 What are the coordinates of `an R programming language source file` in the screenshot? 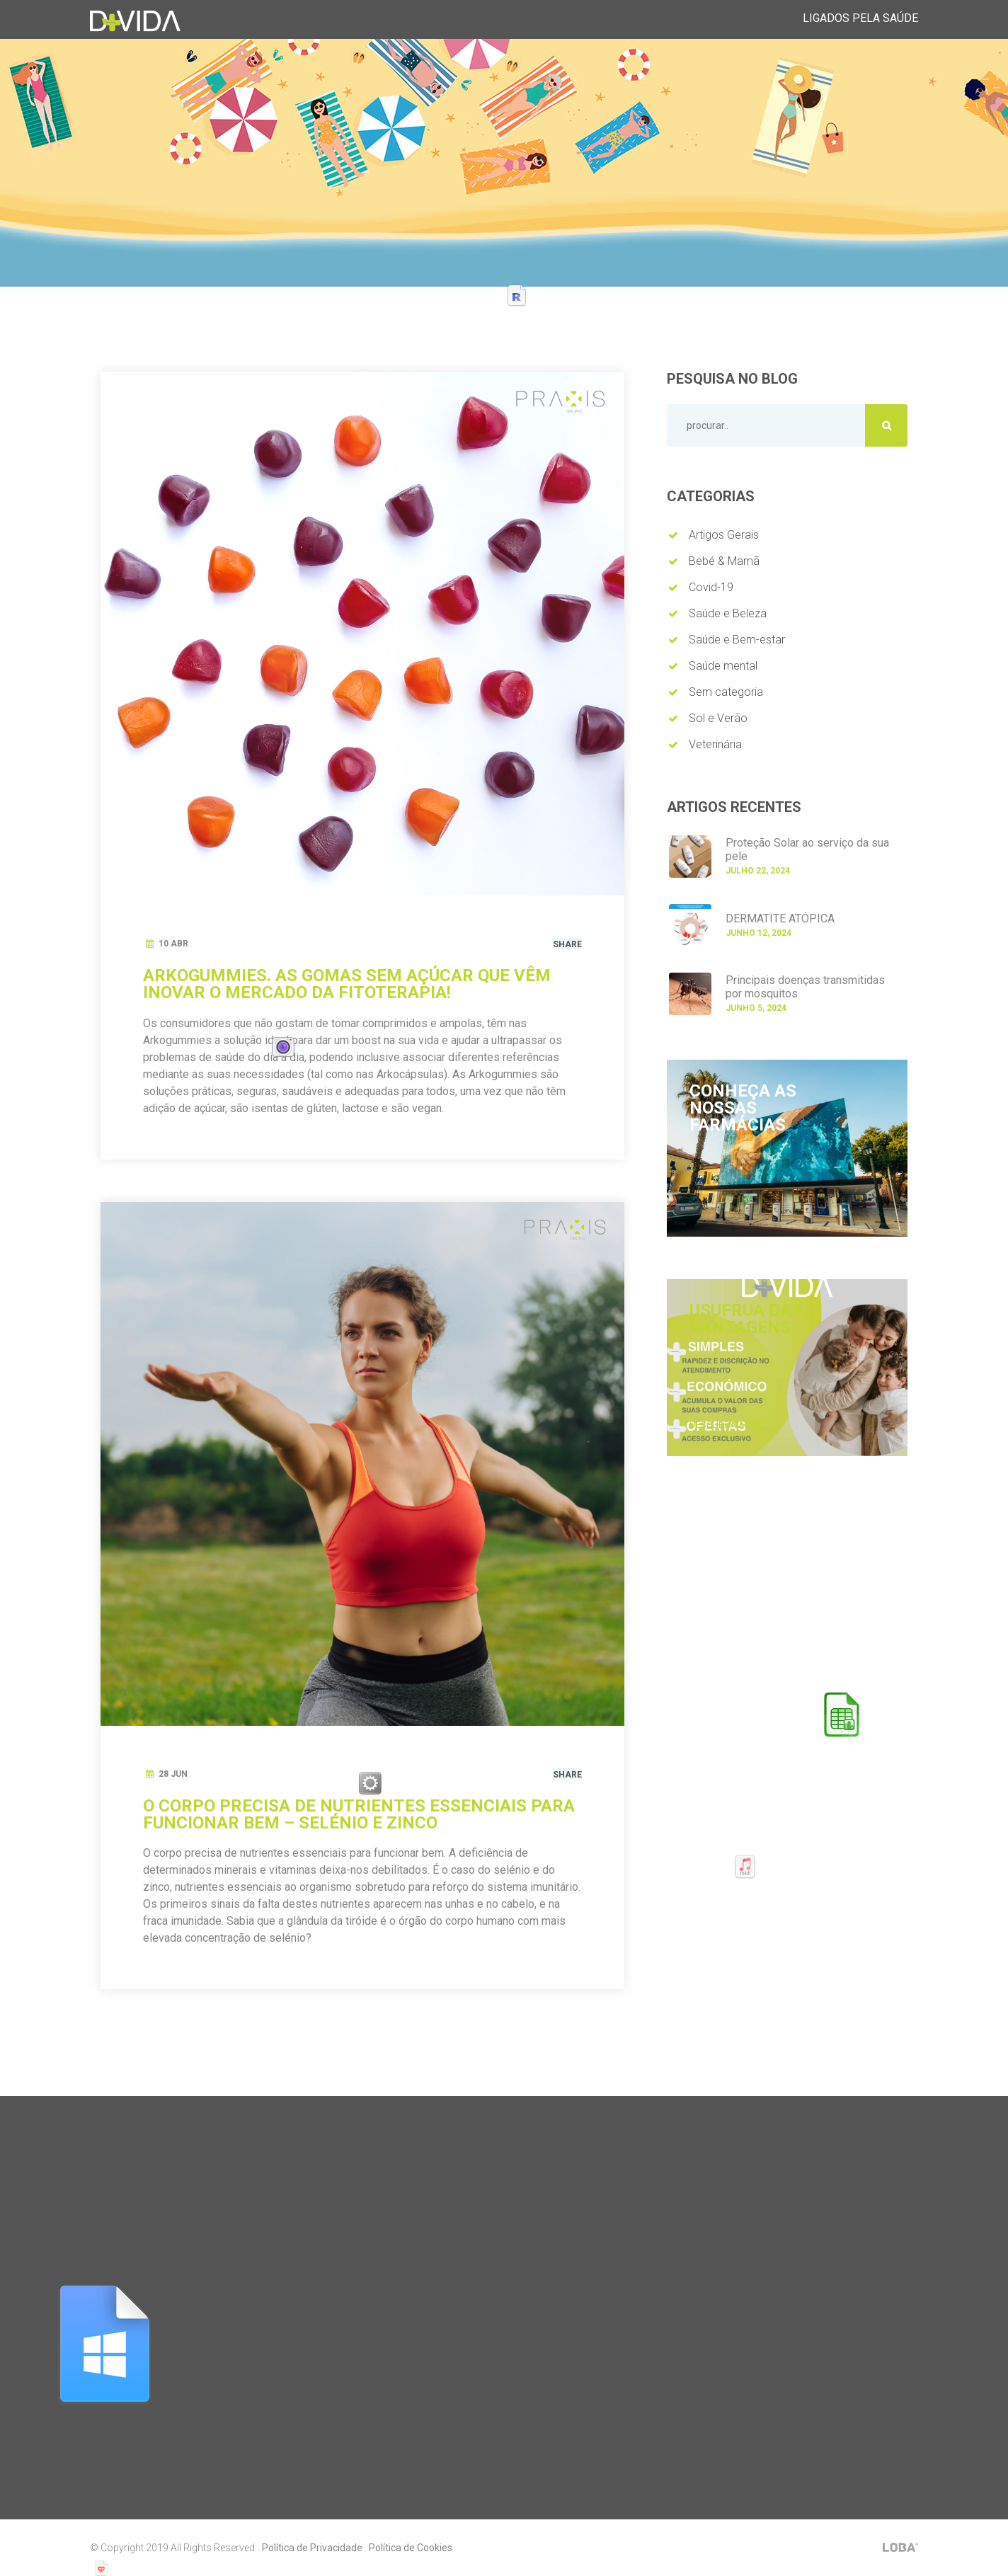 It's located at (517, 295).